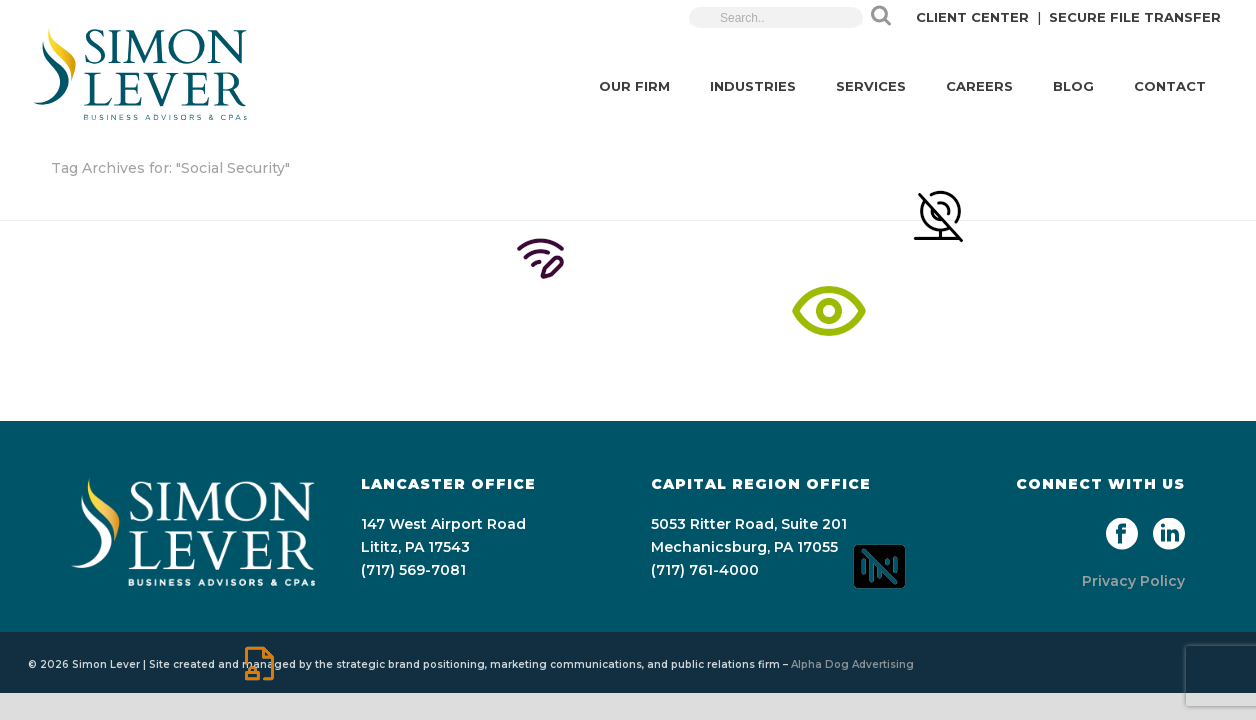 This screenshot has height=720, width=1256. I want to click on mute or disable audio input, so click(879, 566).